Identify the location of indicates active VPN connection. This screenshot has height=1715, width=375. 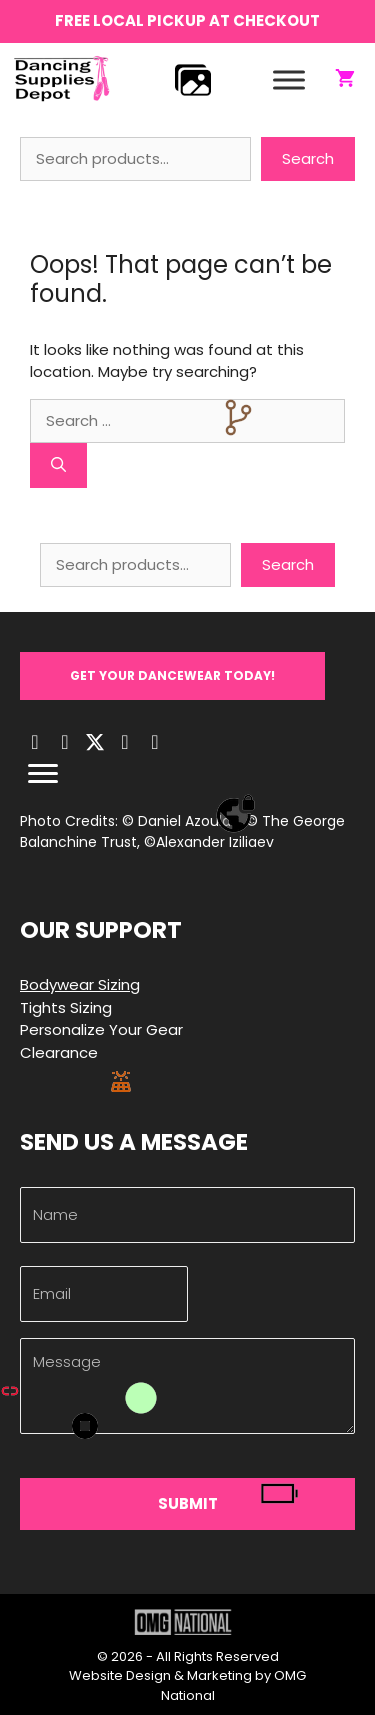
(235, 813).